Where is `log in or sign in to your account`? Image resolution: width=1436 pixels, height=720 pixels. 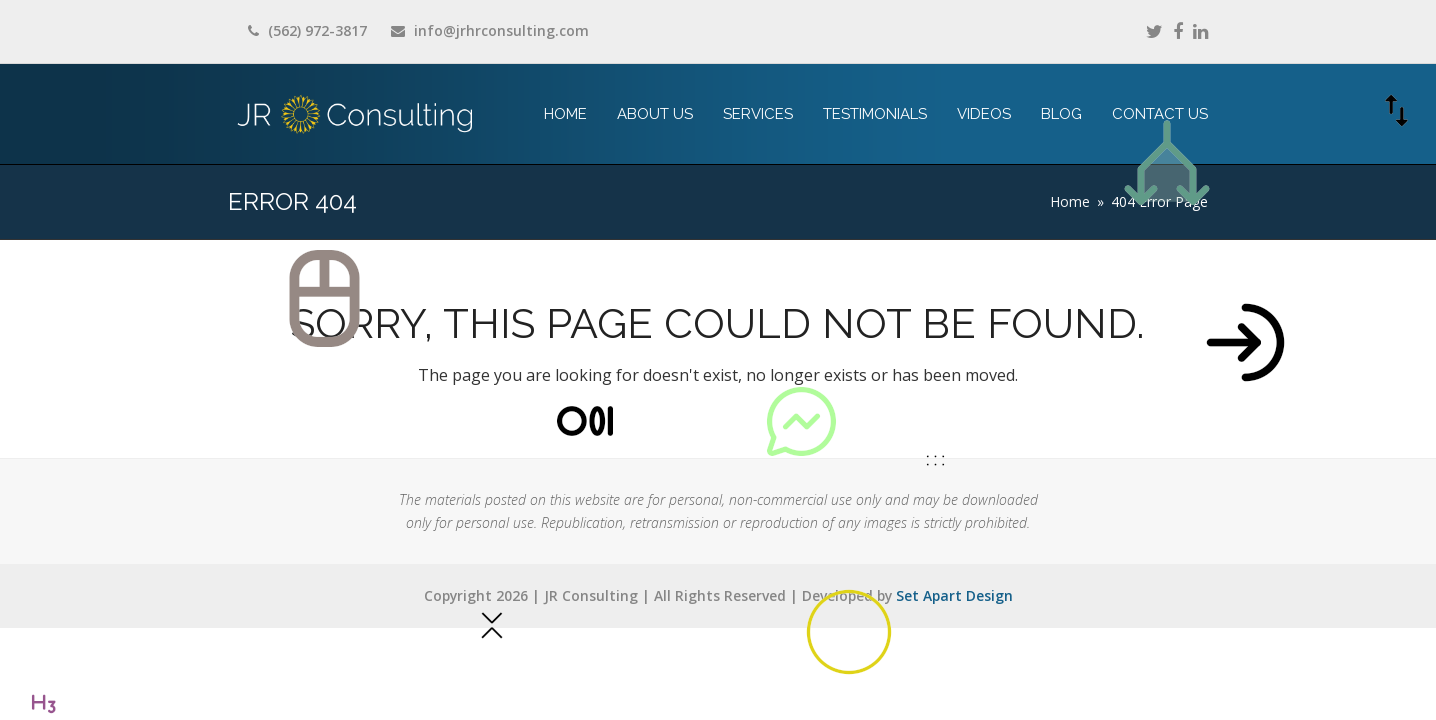
log in or sign in to your account is located at coordinates (1245, 342).